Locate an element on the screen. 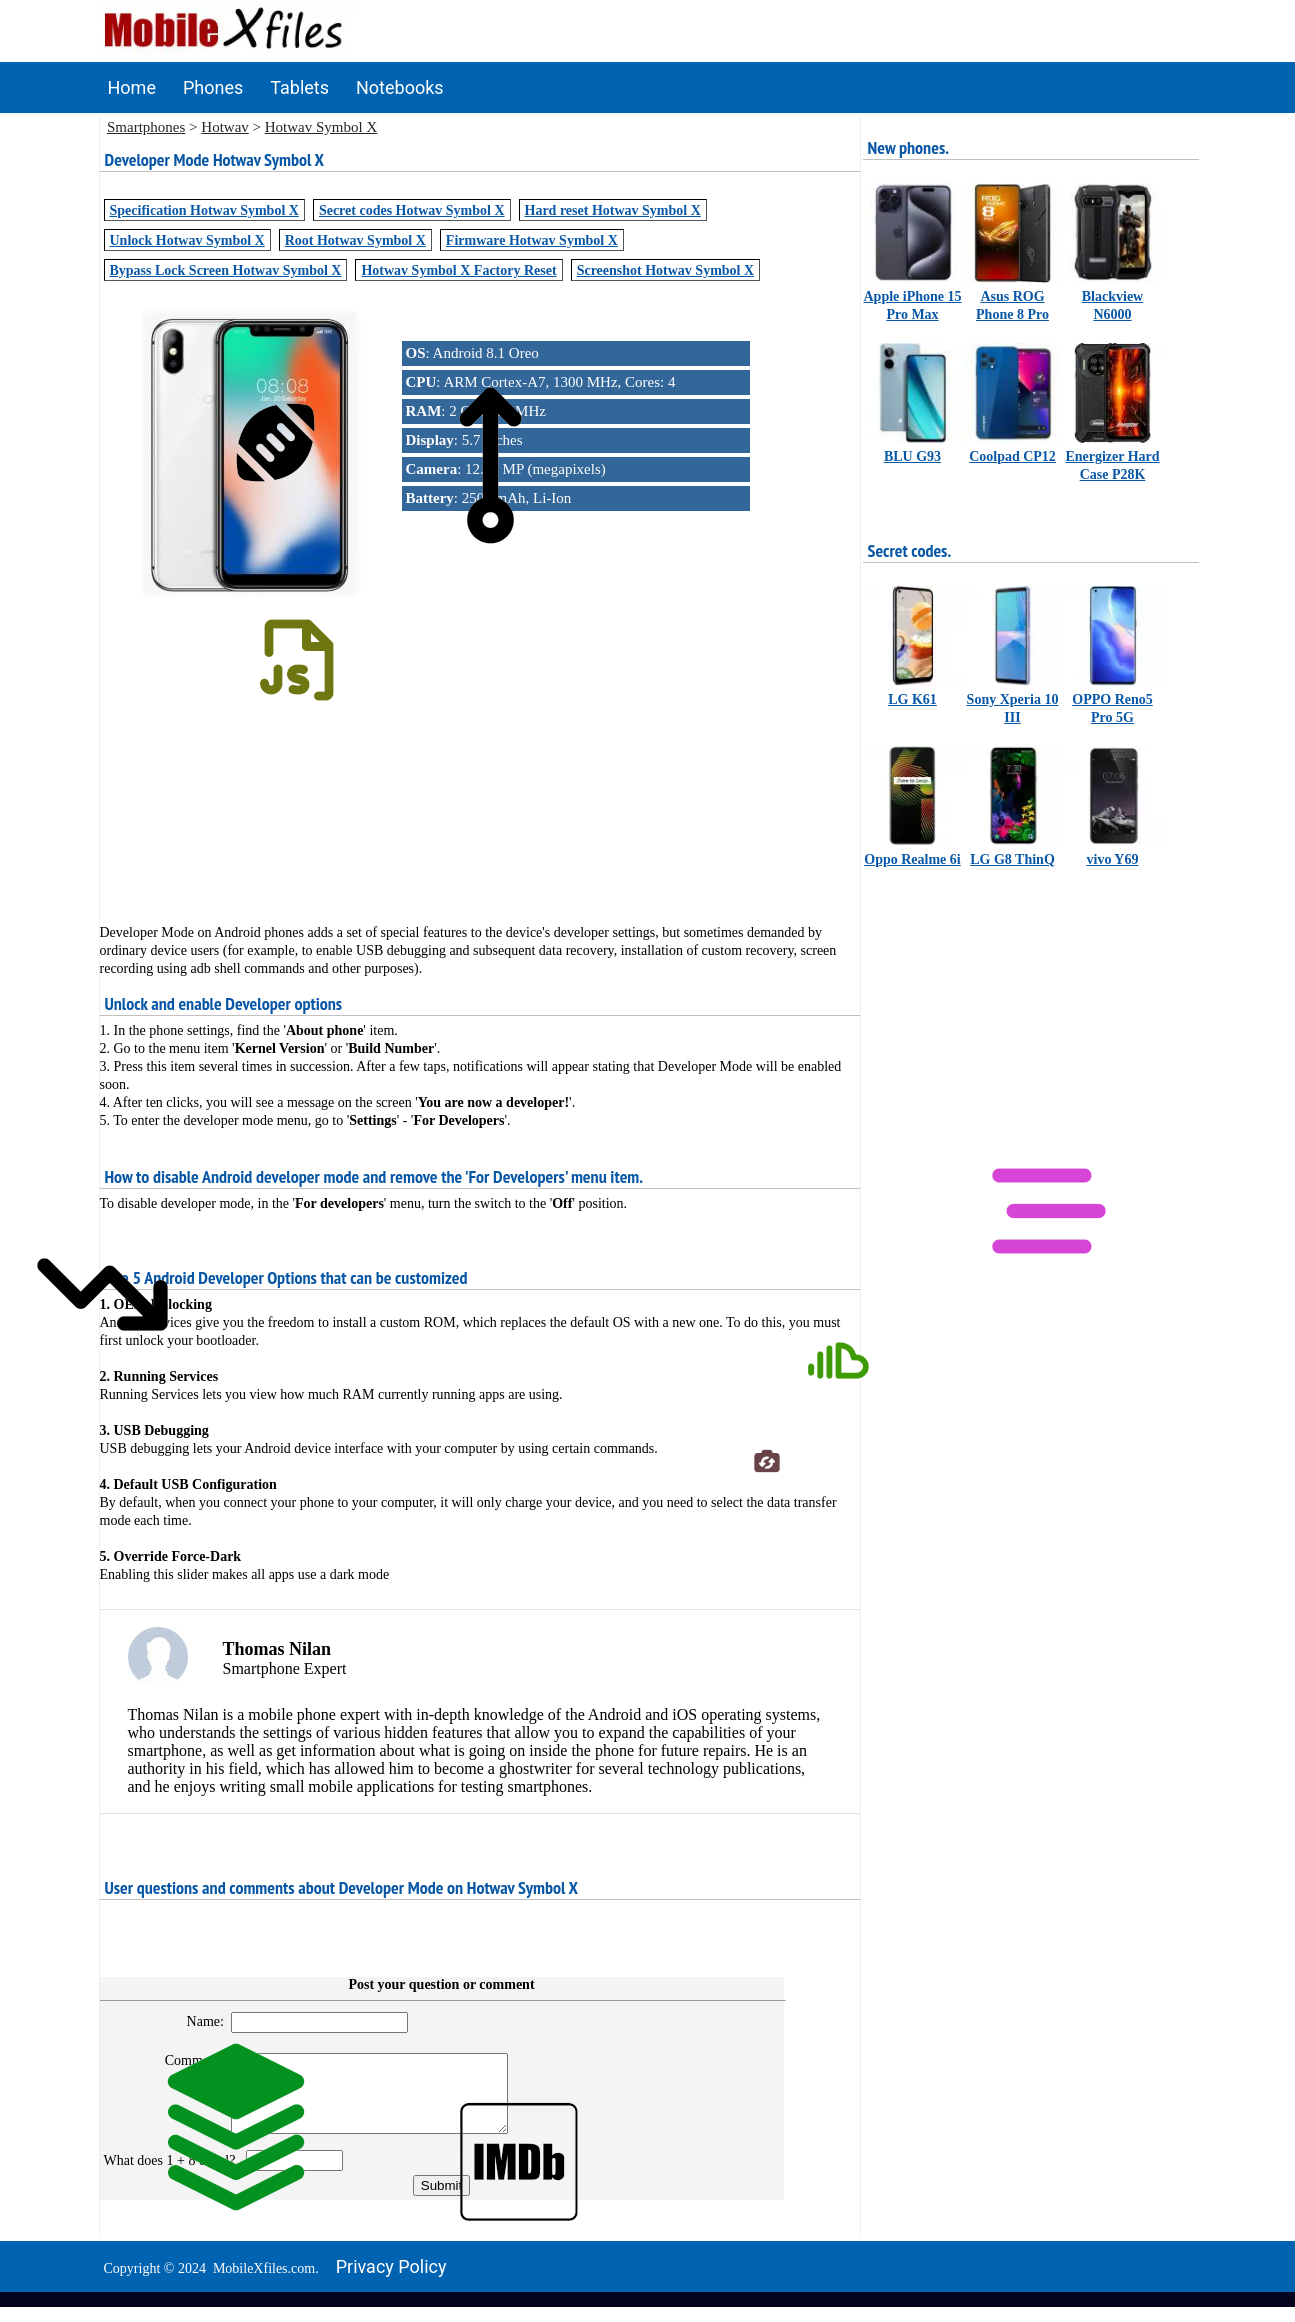  open soundcloud is located at coordinates (838, 1360).